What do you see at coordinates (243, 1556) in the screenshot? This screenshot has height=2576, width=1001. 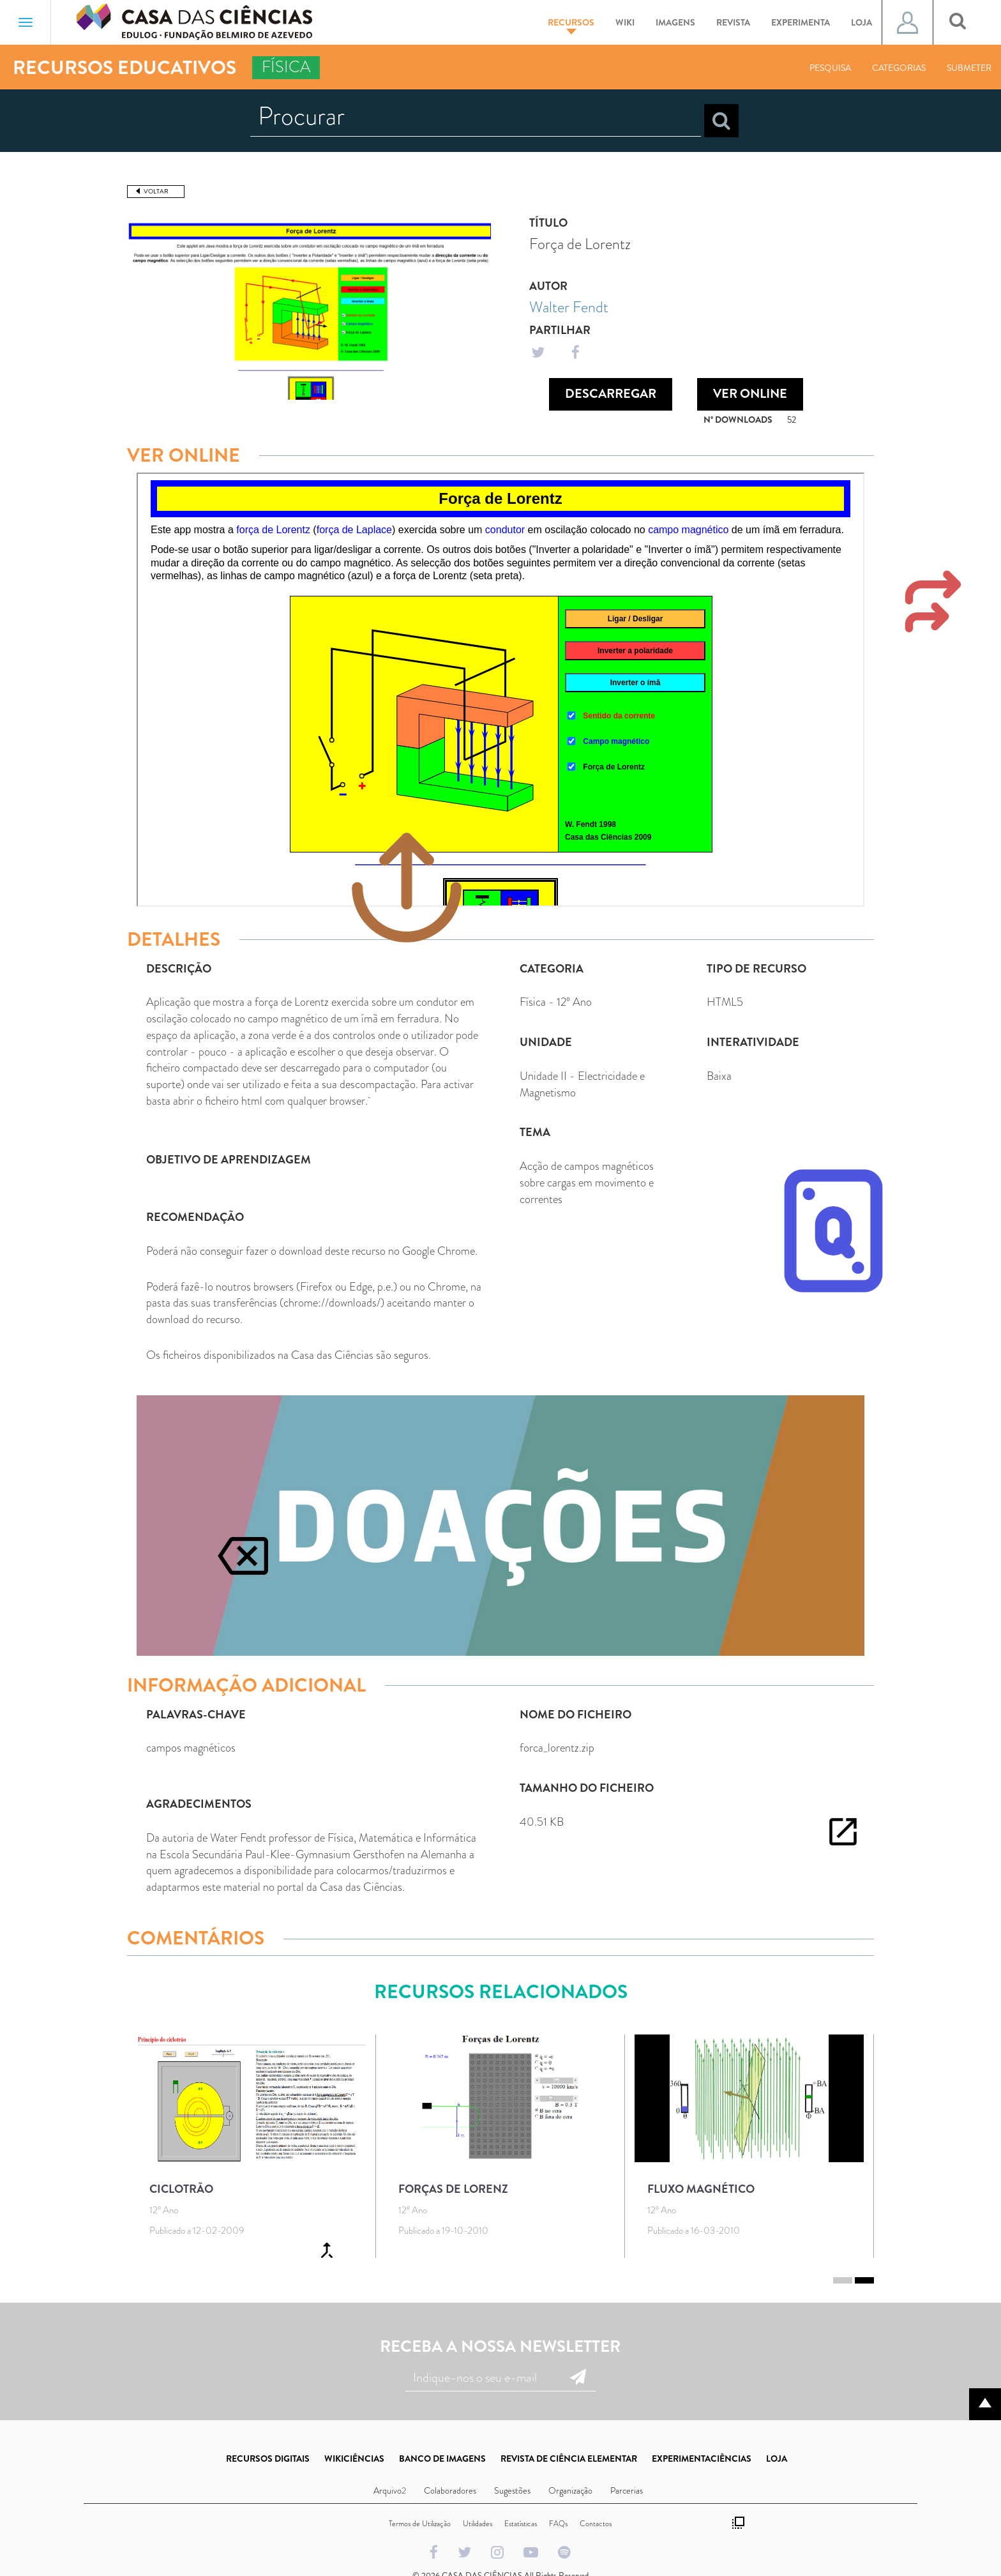 I see `delete the last character entered` at bounding box center [243, 1556].